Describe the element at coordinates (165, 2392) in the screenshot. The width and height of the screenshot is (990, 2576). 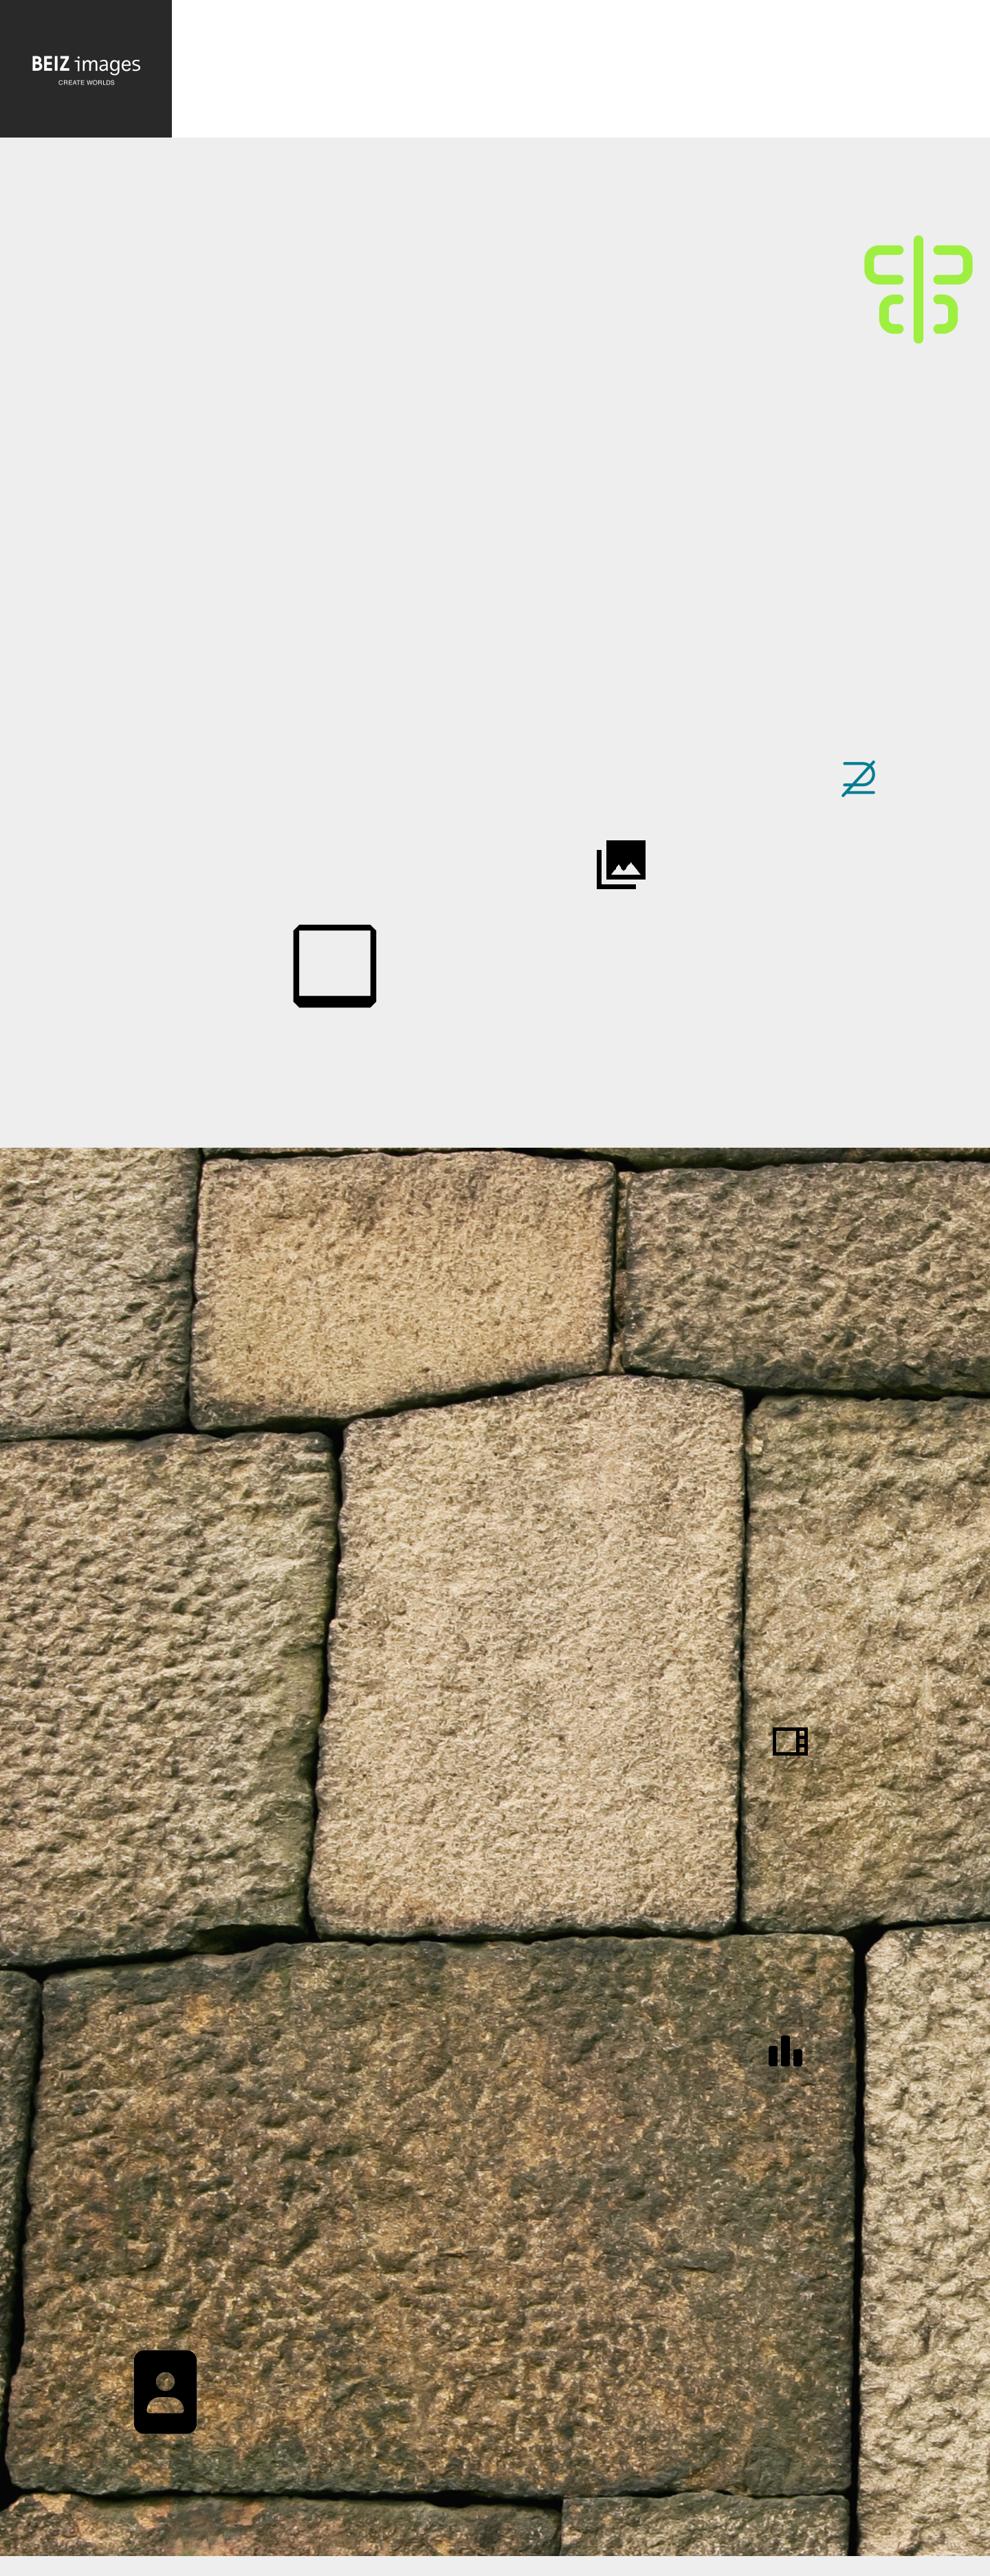
I see `view profile picture or portrait image` at that location.